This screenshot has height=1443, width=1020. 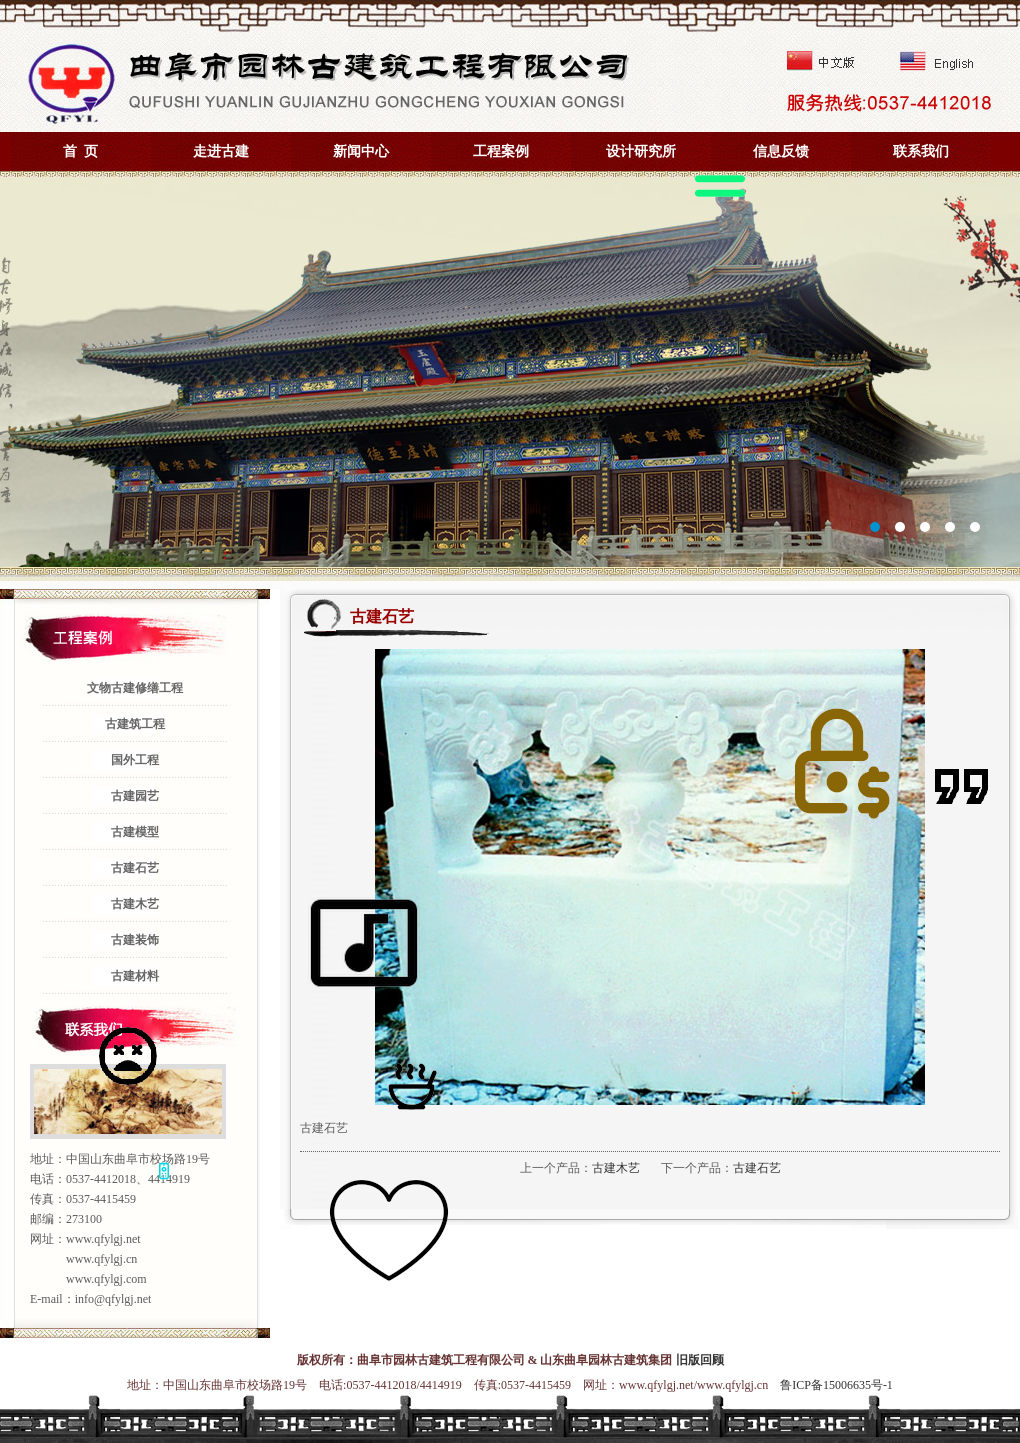 What do you see at coordinates (720, 186) in the screenshot?
I see `drag to reorder or rearrange items` at bounding box center [720, 186].